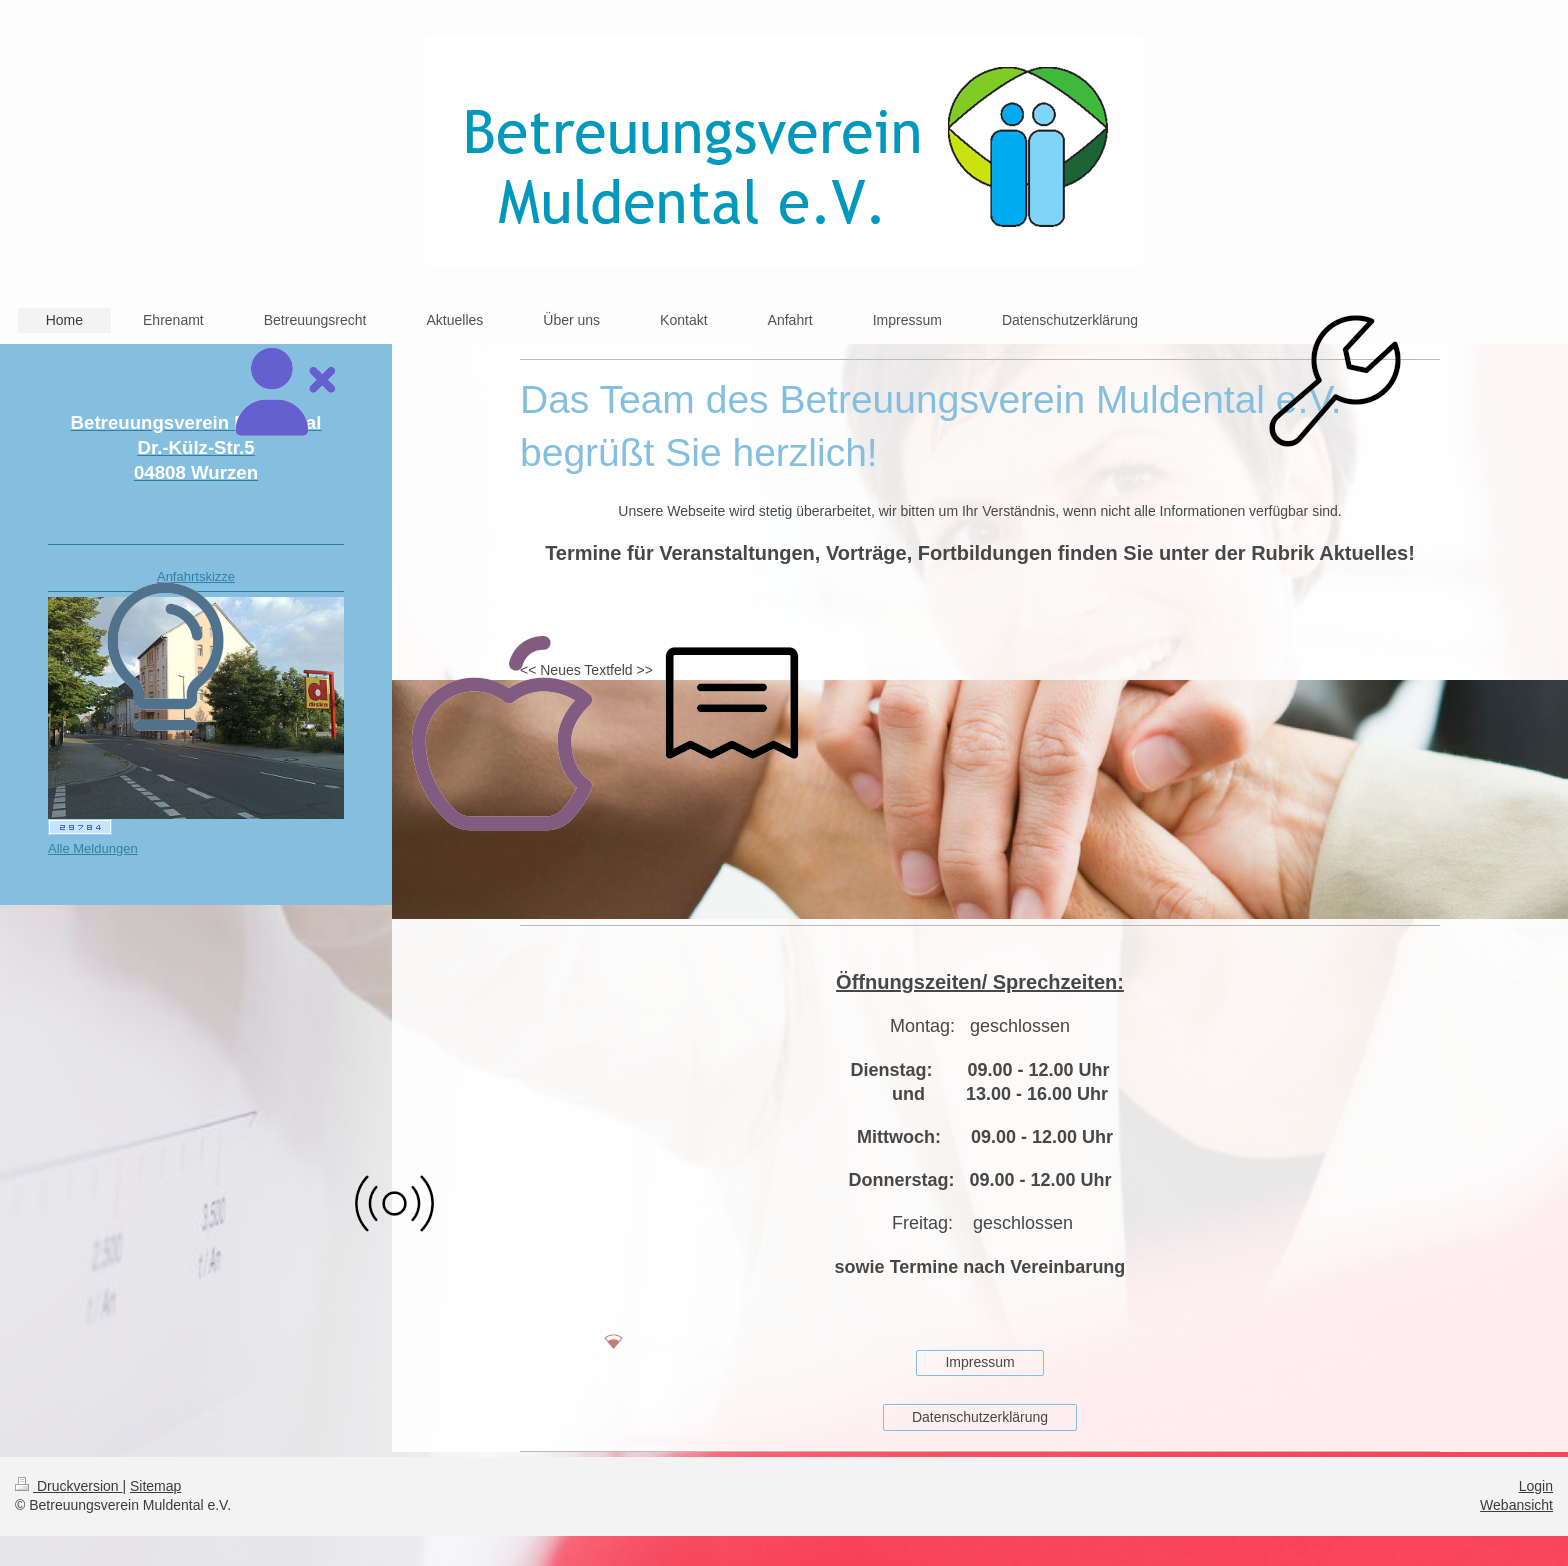 The height and width of the screenshot is (1566, 1568). Describe the element at coordinates (165, 656) in the screenshot. I see `view tips or helpful suggestions` at that location.